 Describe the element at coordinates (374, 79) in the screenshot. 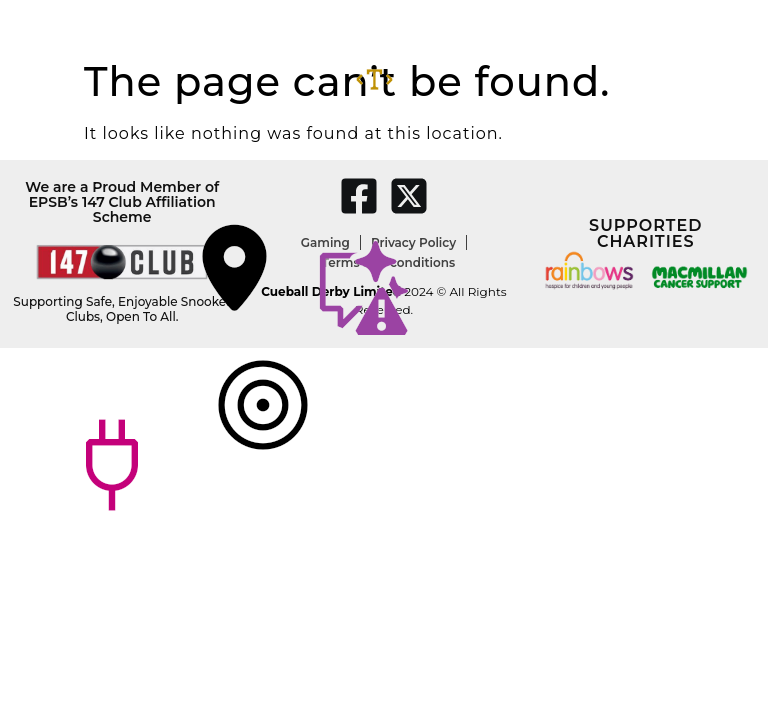

I see `represents a function or method parameter` at that location.